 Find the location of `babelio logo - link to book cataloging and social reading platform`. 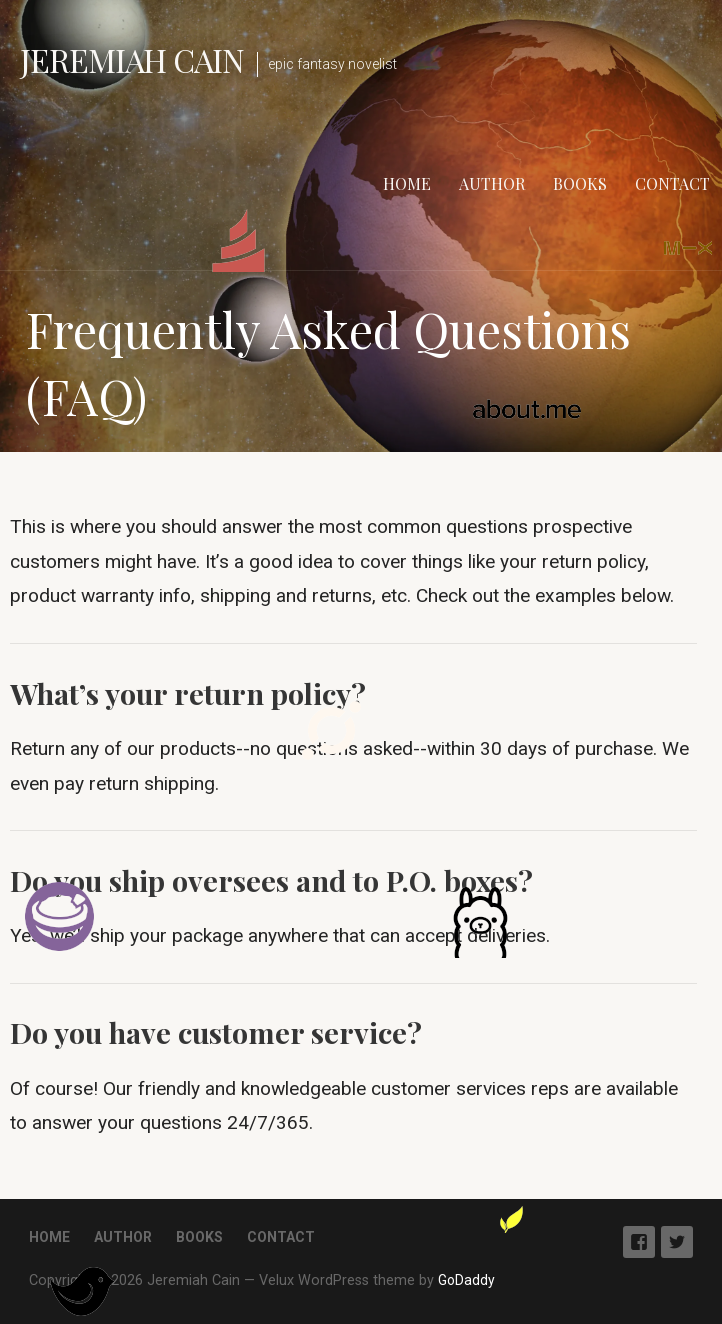

babelio logo - link to book cataloging and social reading platform is located at coordinates (238, 240).